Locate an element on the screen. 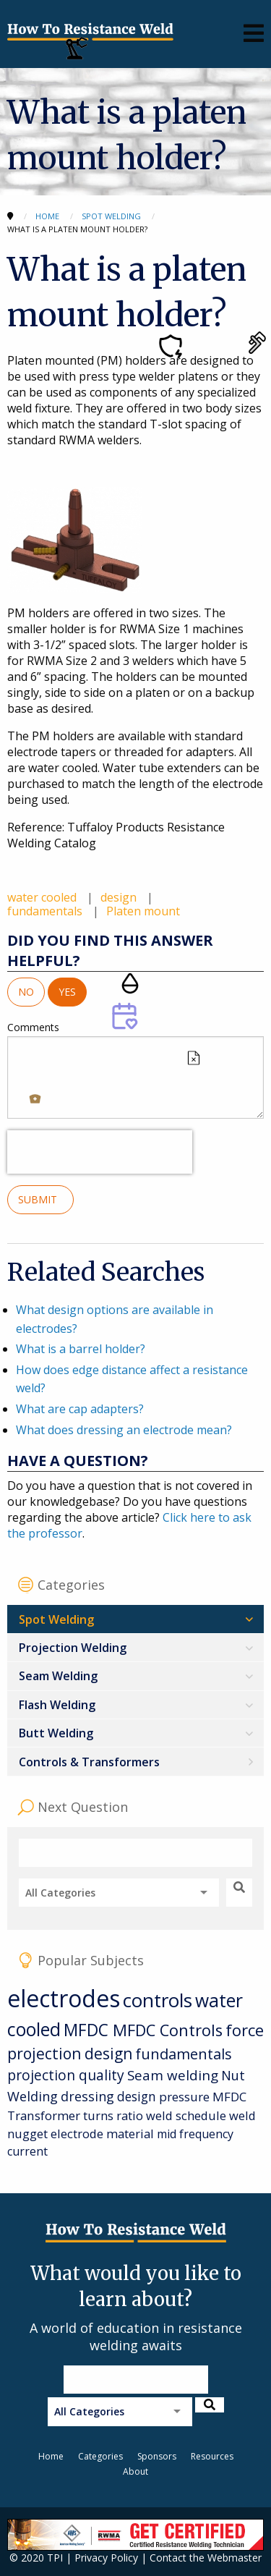 The height and width of the screenshot is (2576, 271). access tools or settings is located at coordinates (256, 342).